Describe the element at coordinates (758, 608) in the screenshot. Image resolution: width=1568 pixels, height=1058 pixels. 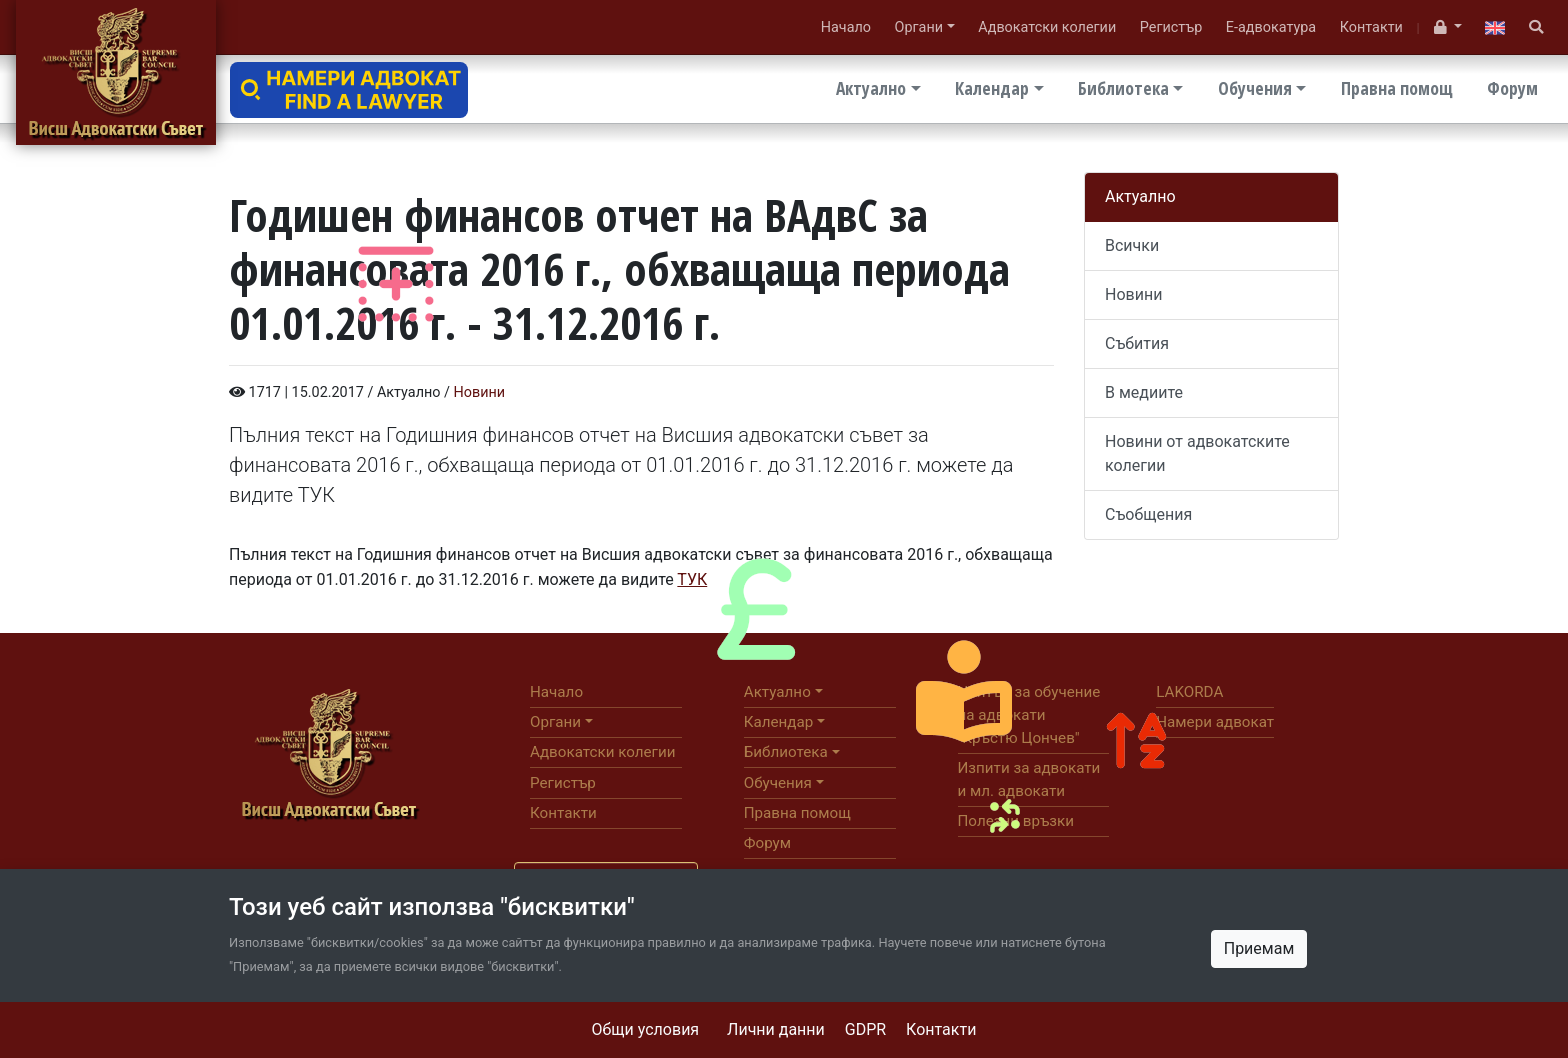
I see `indicates price or payment in British pounds` at that location.